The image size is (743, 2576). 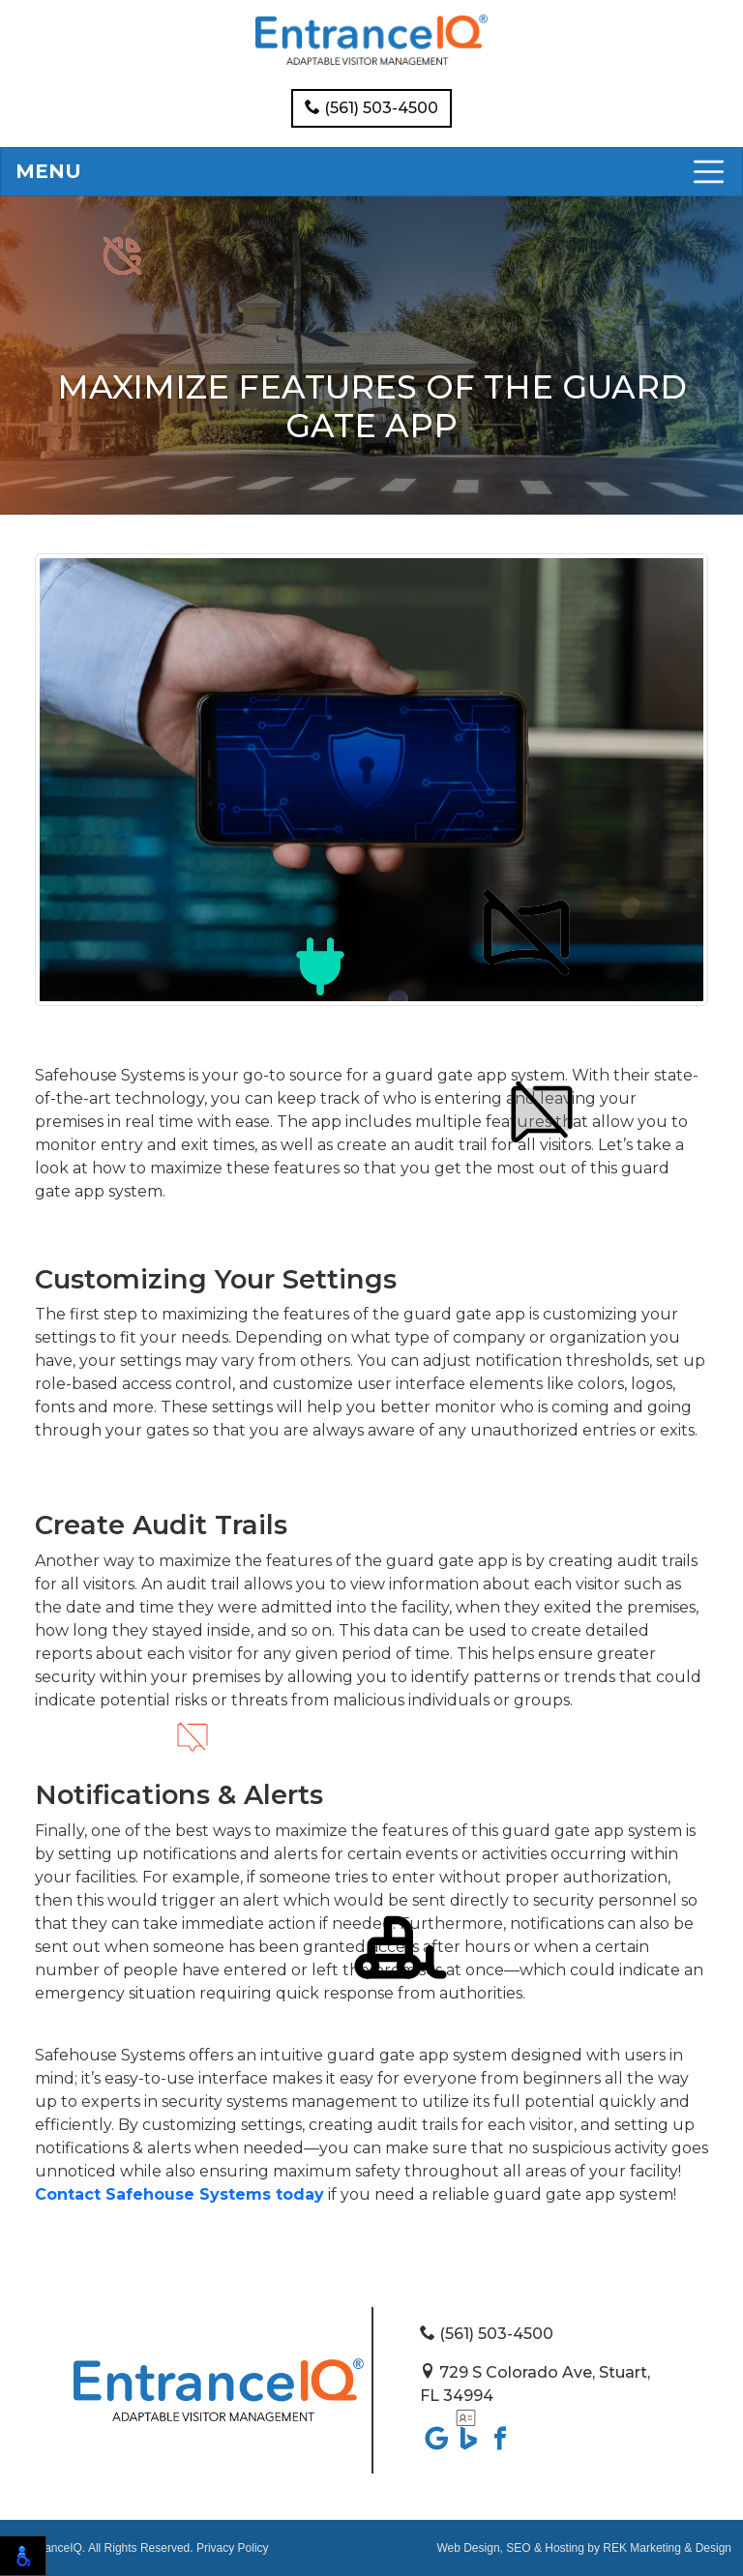 What do you see at coordinates (193, 1736) in the screenshot?
I see `mute or disable chat notifications` at bounding box center [193, 1736].